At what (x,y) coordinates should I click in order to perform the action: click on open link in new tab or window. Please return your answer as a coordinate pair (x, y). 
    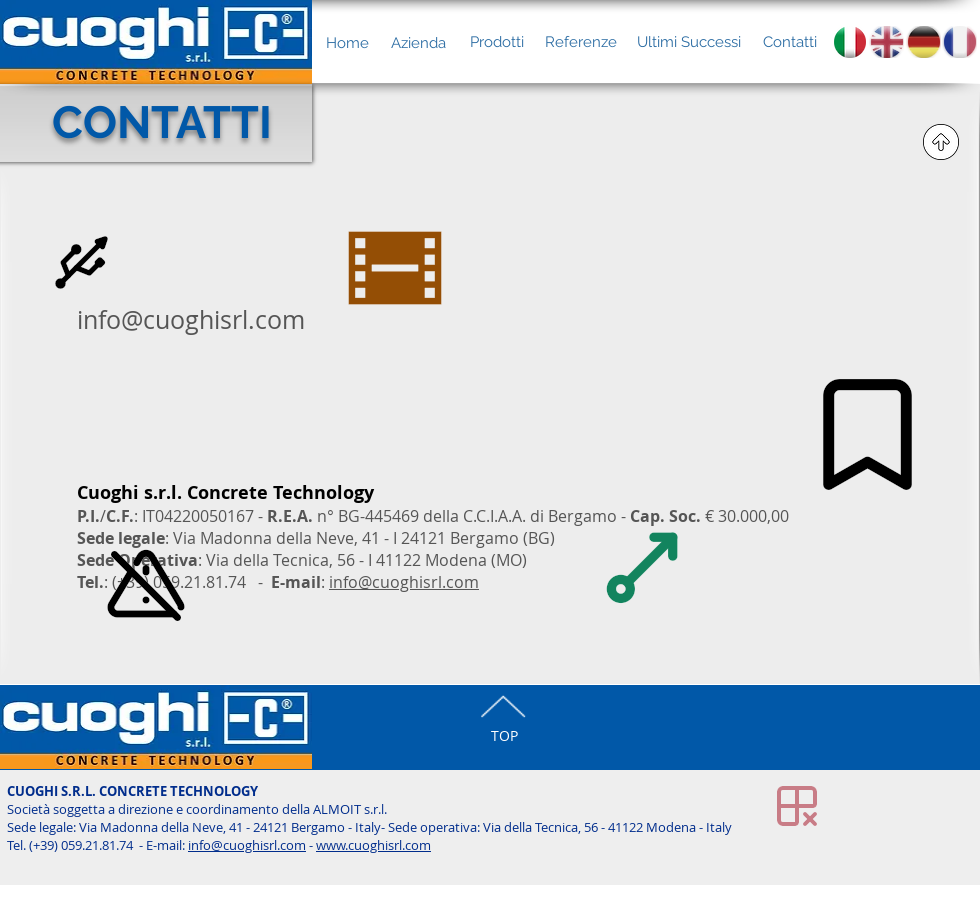
    Looking at the image, I should click on (644, 565).